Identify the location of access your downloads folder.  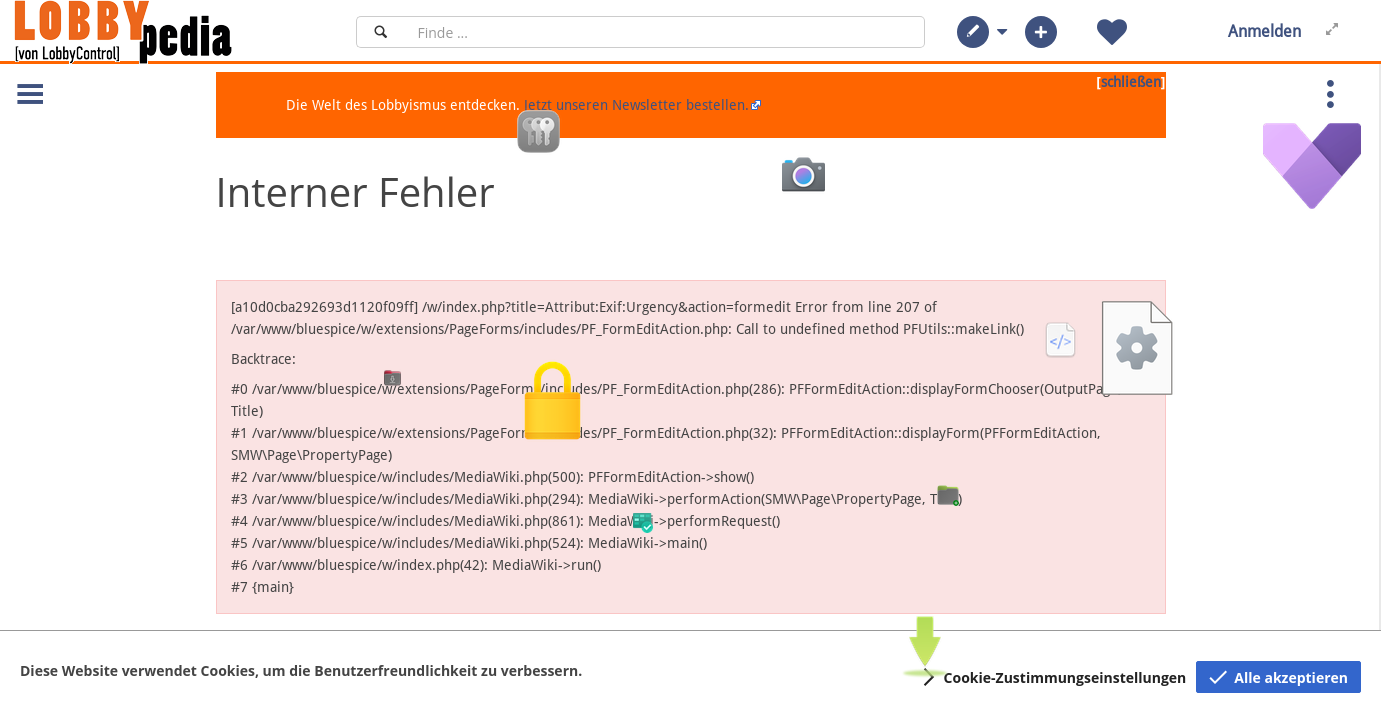
(392, 377).